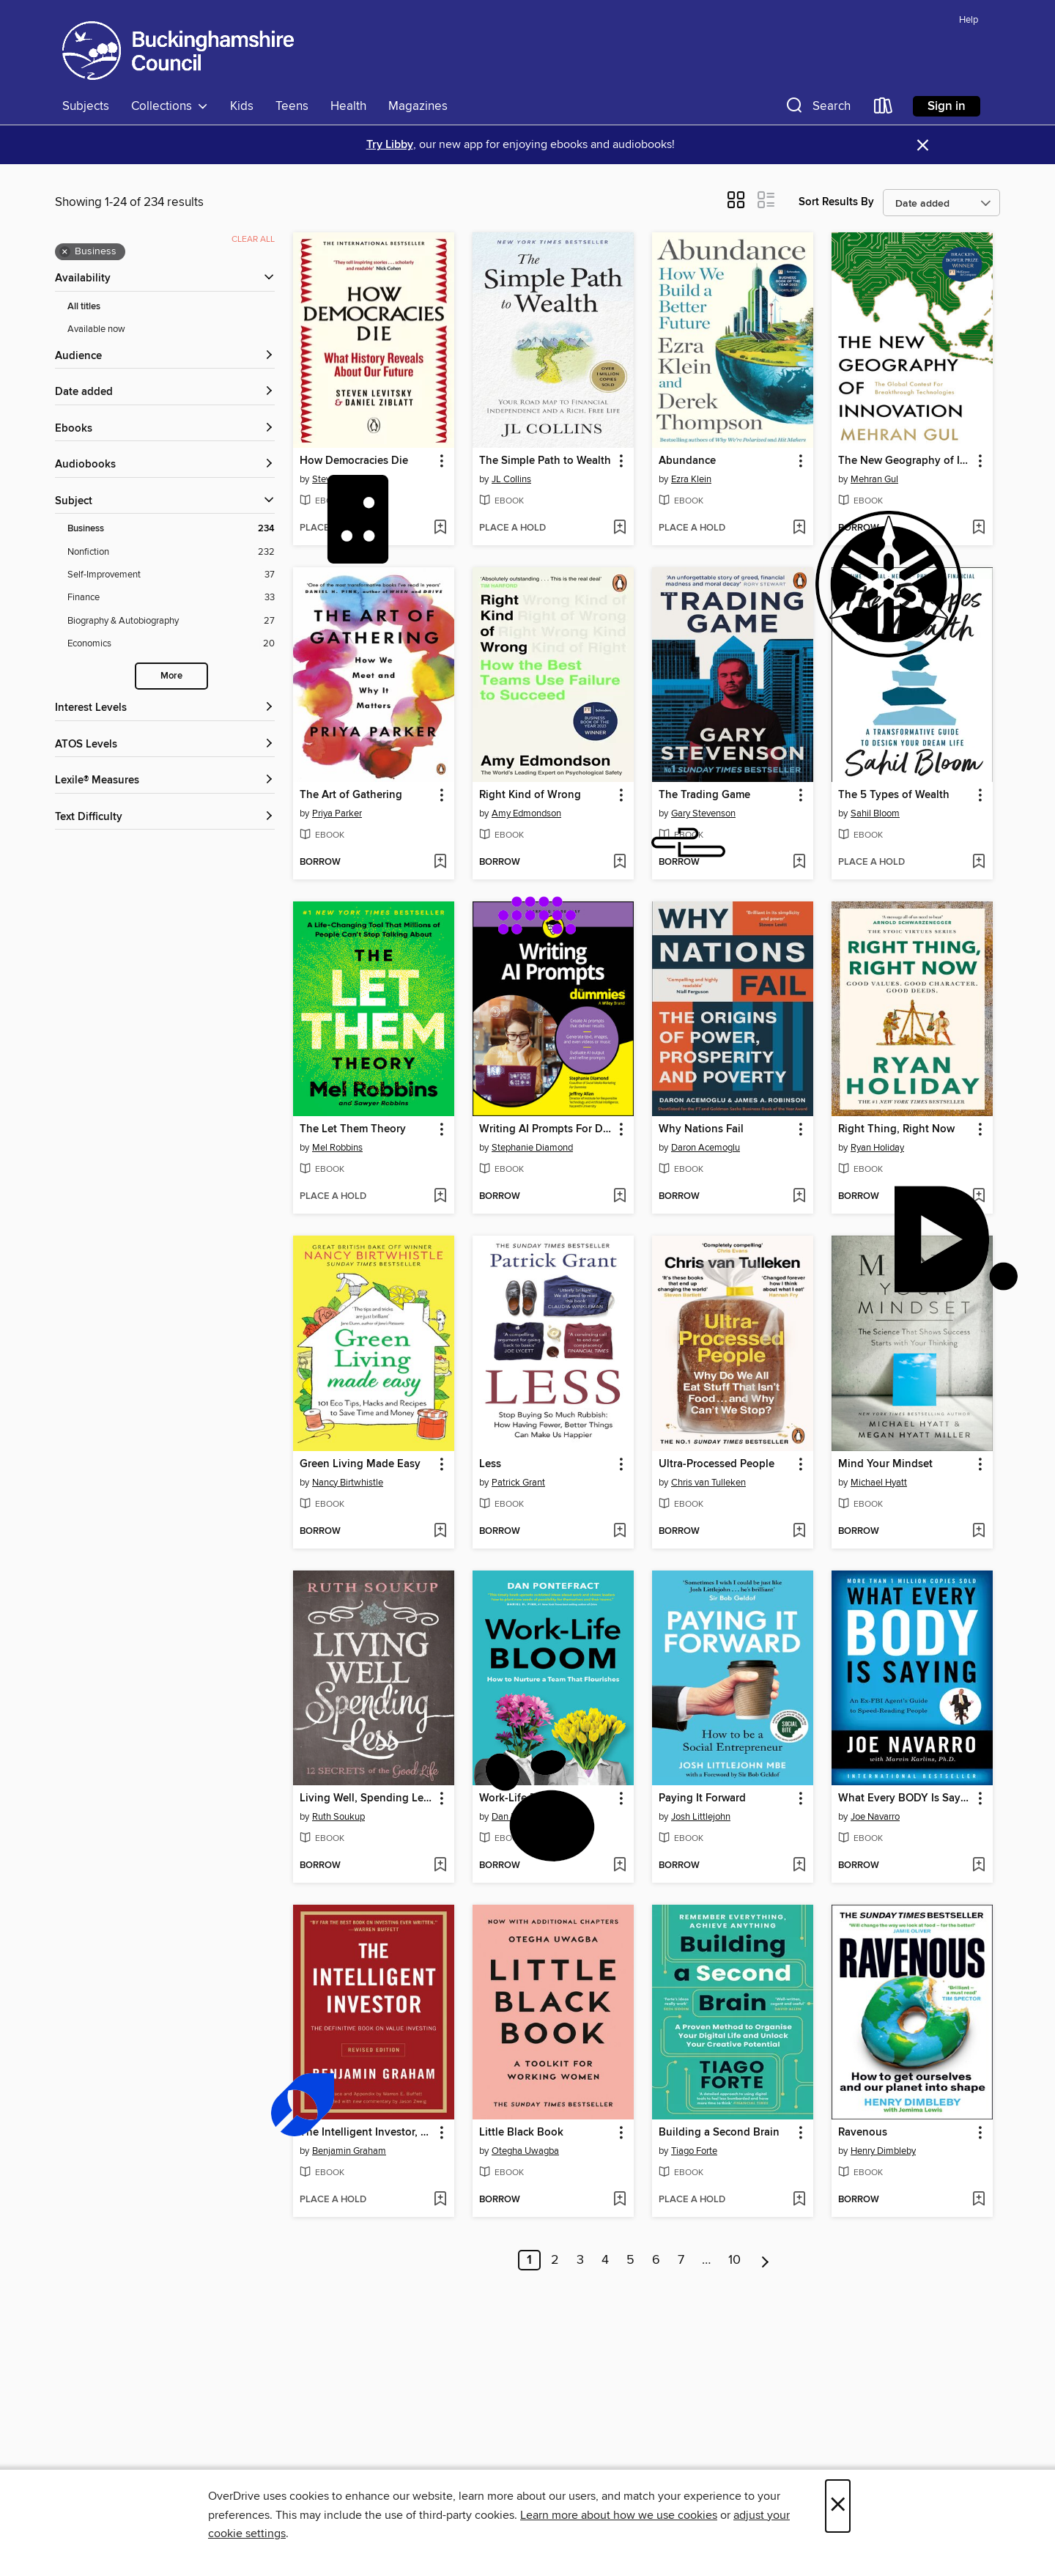 This screenshot has height=2576, width=1055. Describe the element at coordinates (303, 2105) in the screenshot. I see `visit mintlify documentation platform` at that location.